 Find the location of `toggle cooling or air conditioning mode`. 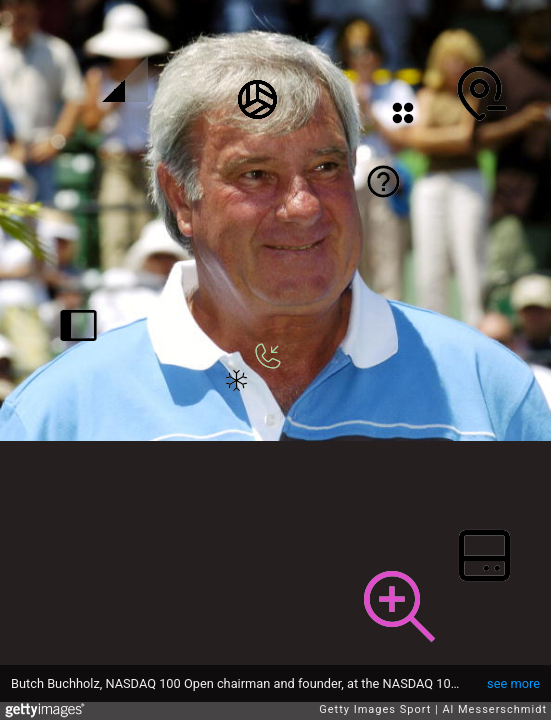

toggle cooling or air conditioning mode is located at coordinates (236, 380).